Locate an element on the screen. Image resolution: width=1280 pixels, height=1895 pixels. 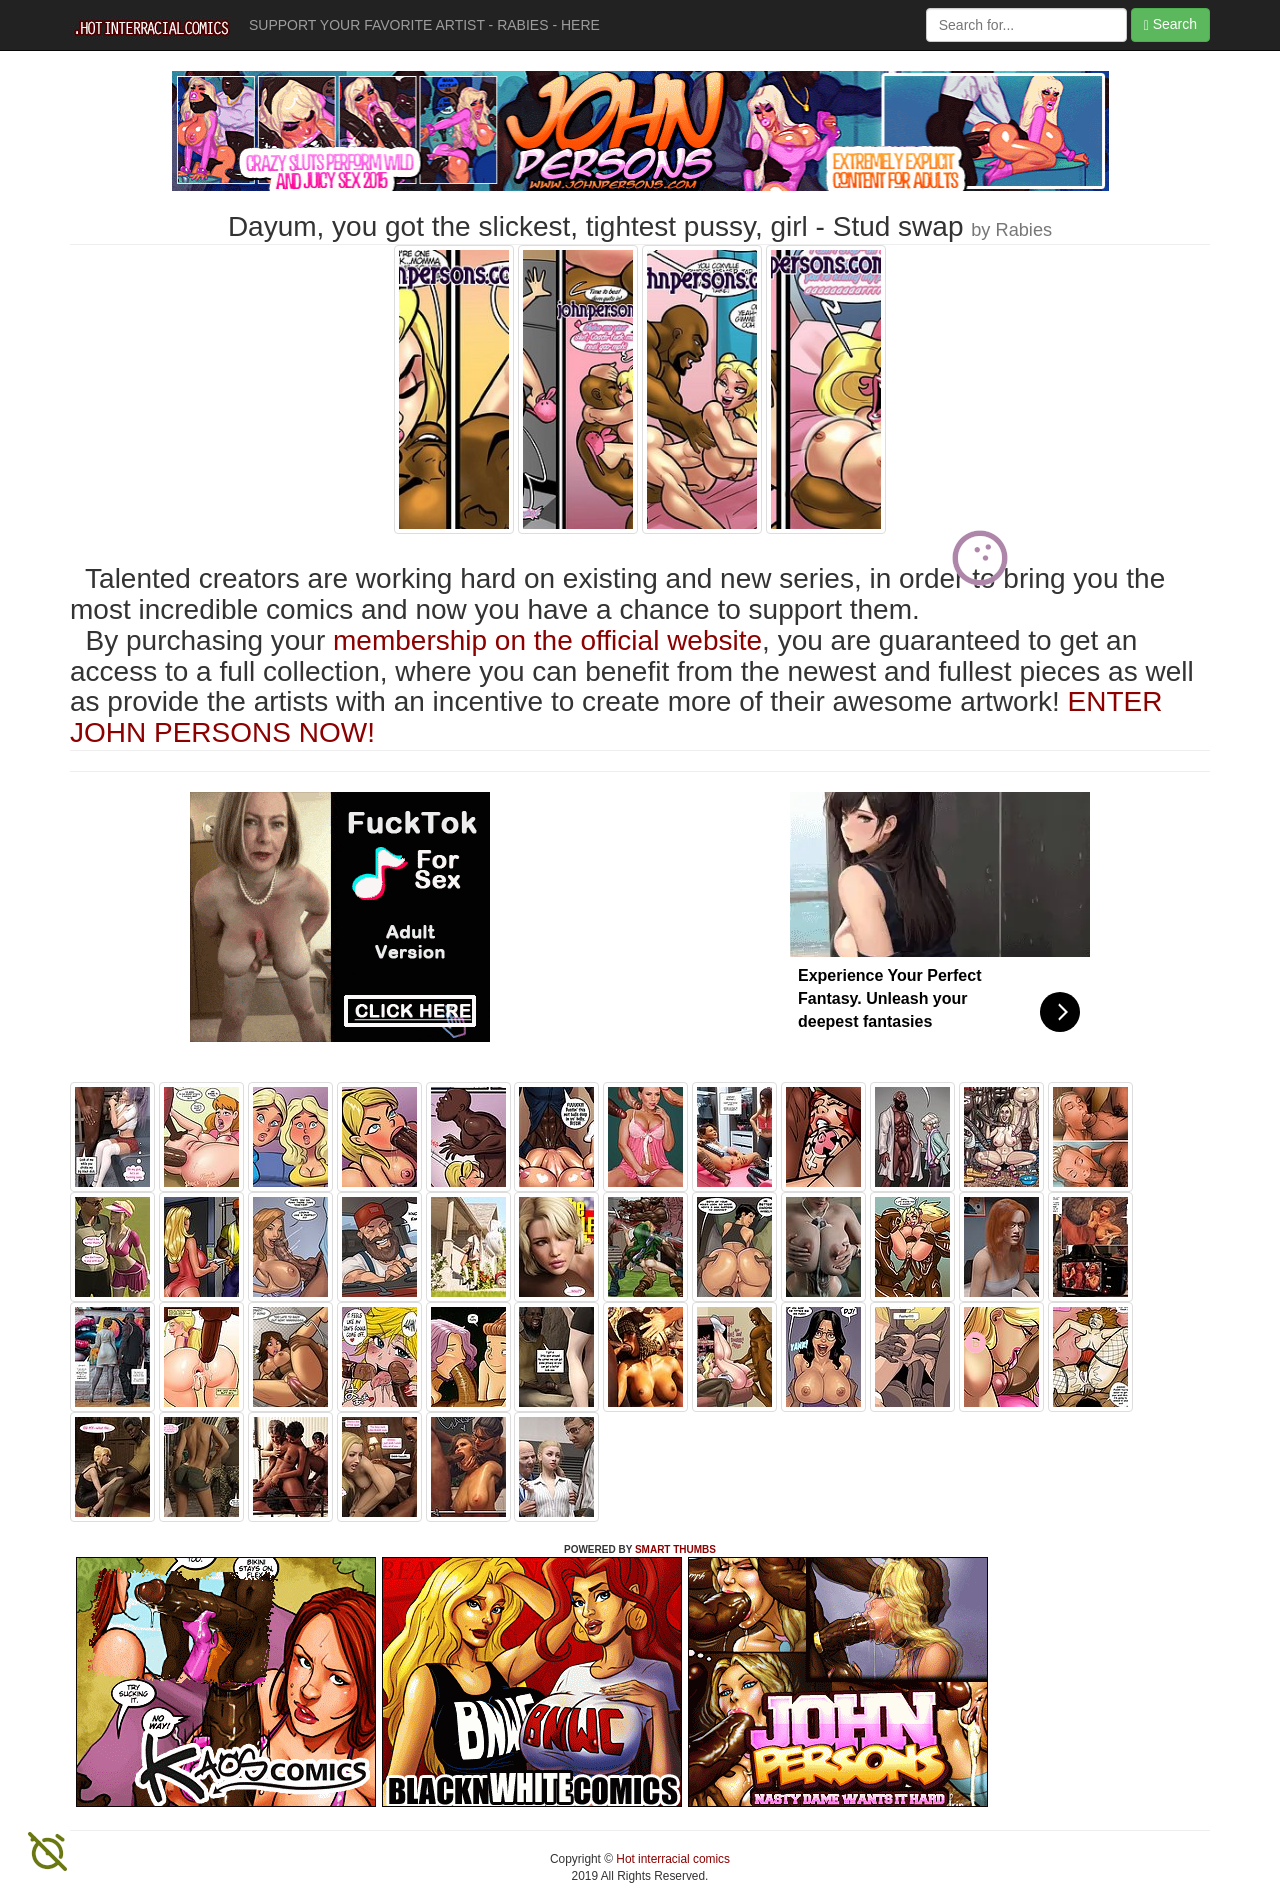
access bowling or sports-related features is located at coordinates (980, 558).